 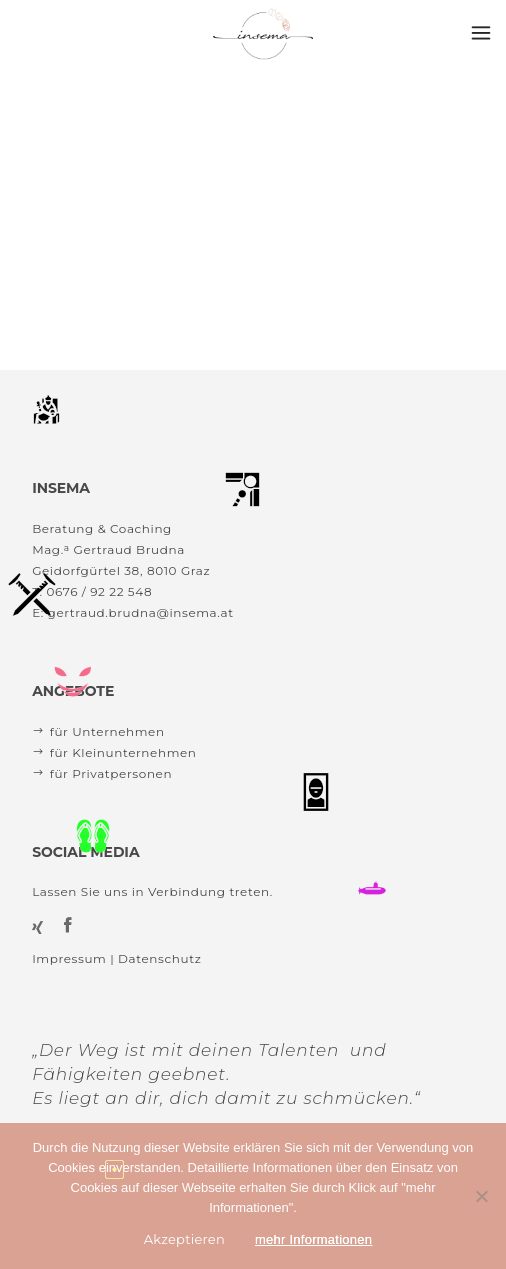 I want to click on roll the dice or trigger random selection, so click(x=114, y=1169).